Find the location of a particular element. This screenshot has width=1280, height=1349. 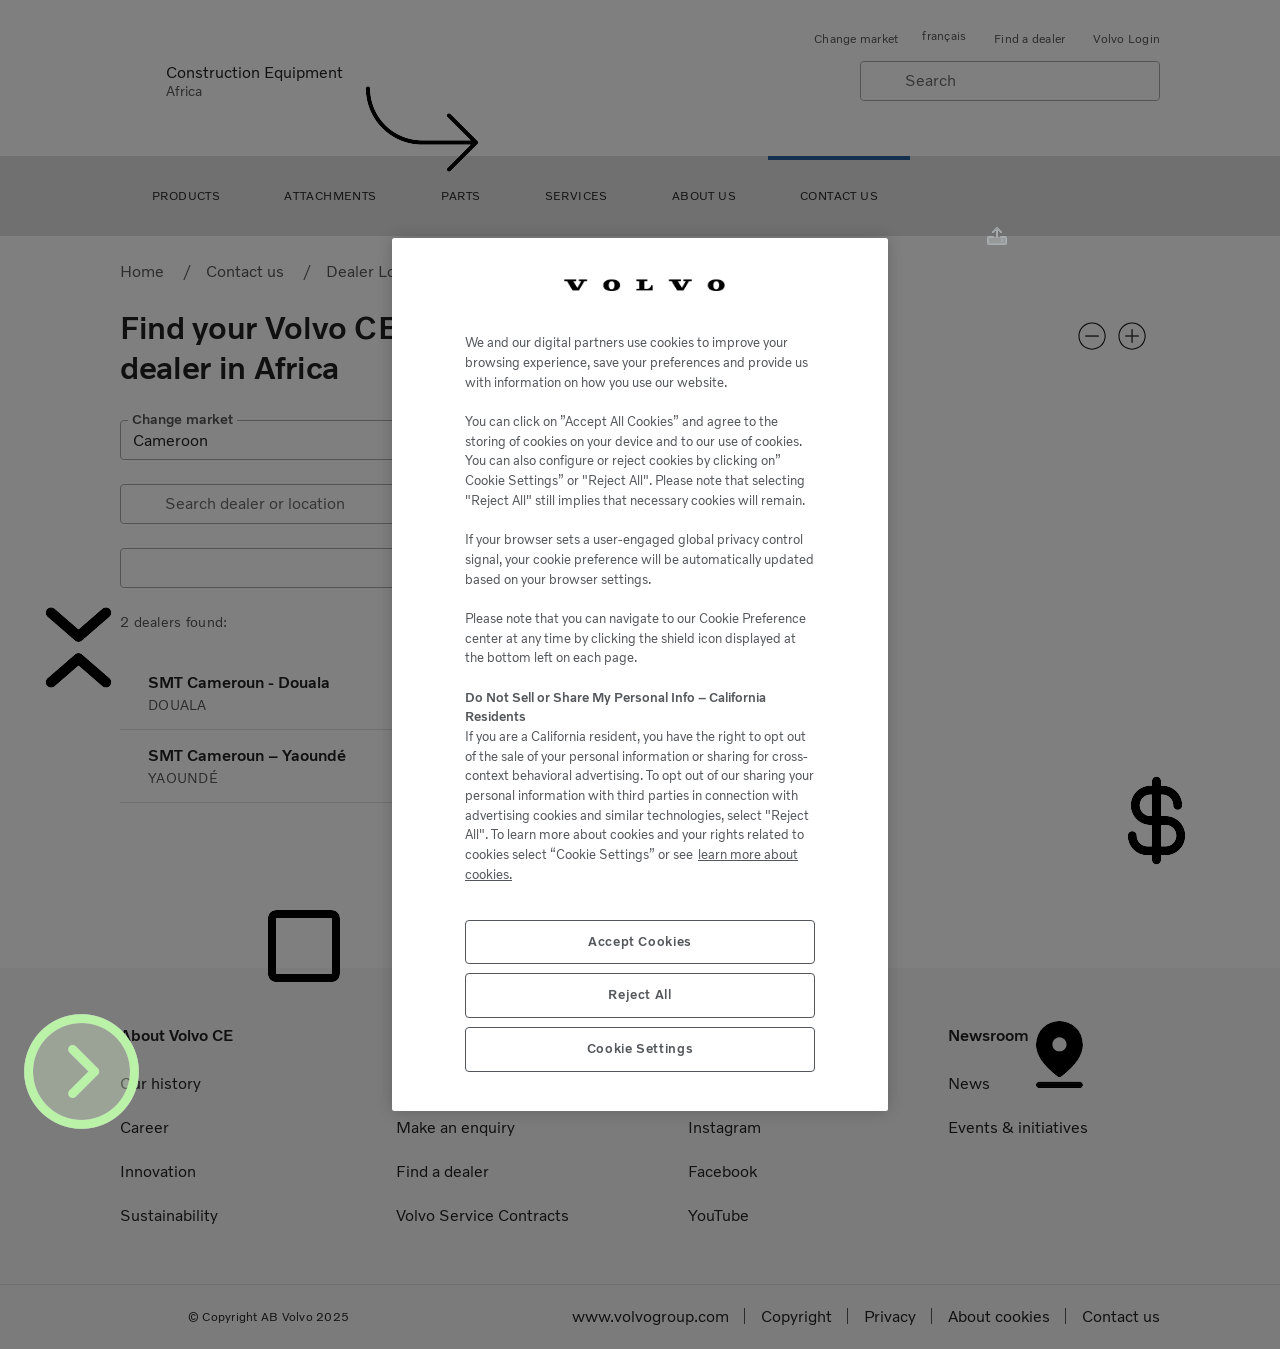

view pricing or payment options is located at coordinates (1156, 820).